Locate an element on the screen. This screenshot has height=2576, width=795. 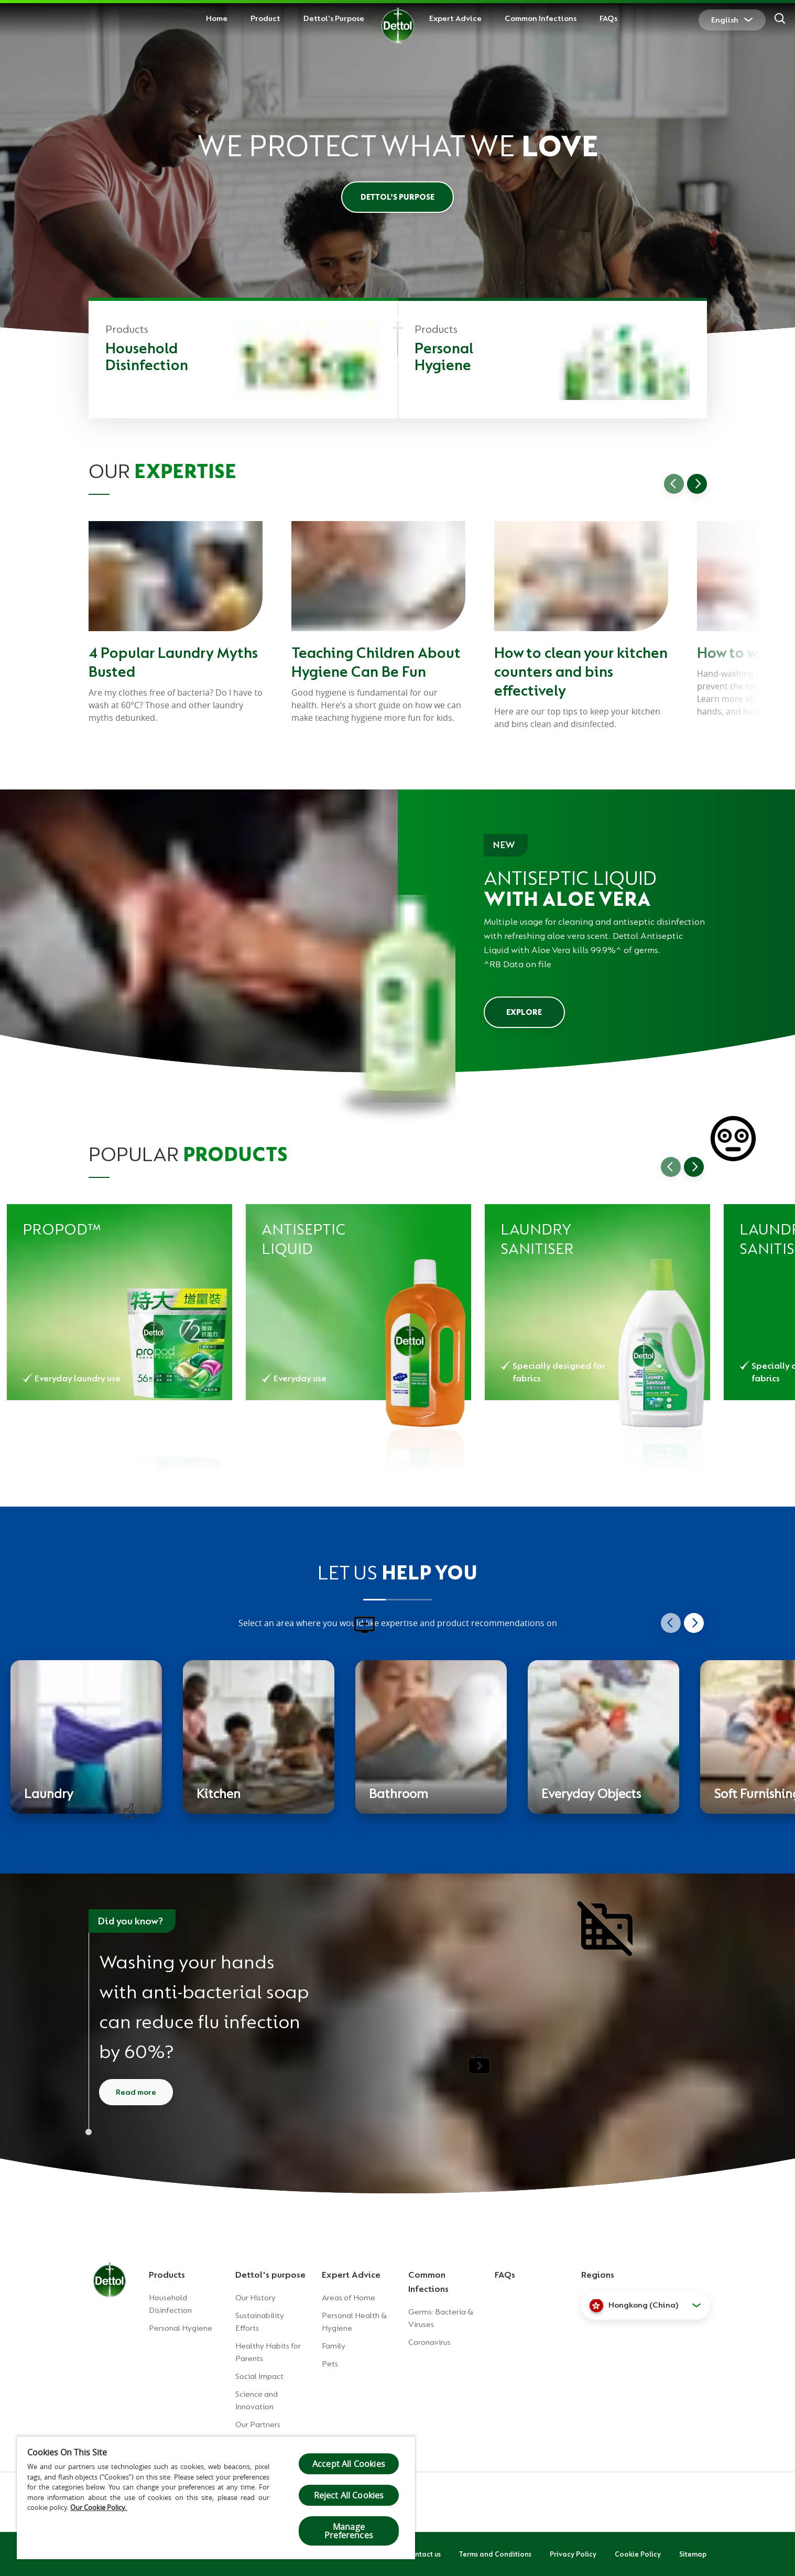
remove video from watch queue is located at coordinates (364, 1625).